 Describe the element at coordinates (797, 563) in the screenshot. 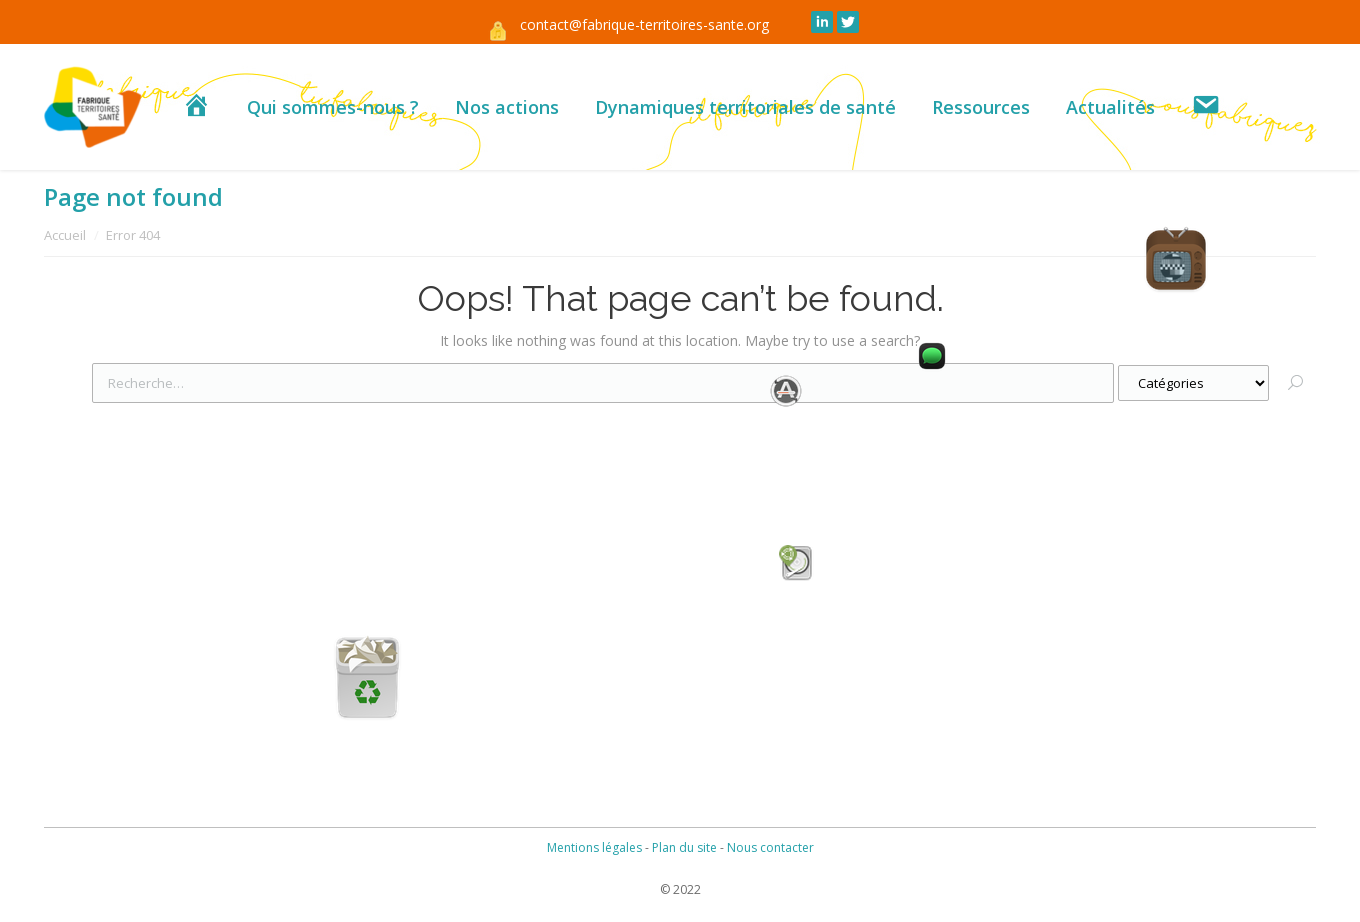

I see `launch the ubiquity installer for ubuntu` at that location.